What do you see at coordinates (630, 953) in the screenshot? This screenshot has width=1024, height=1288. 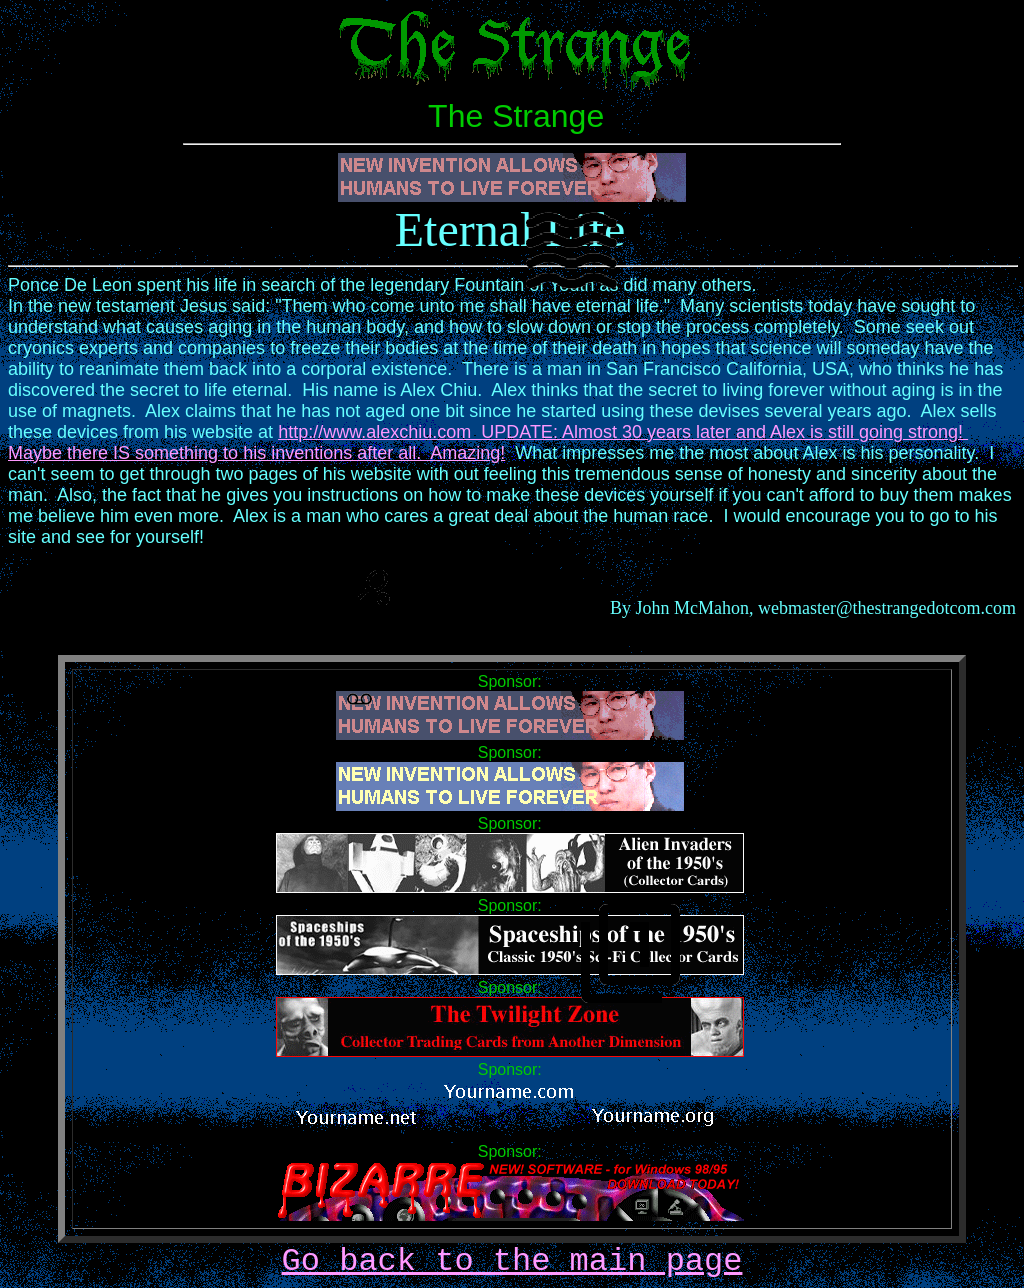 I see `indicates the first item in a numbered sequence` at bounding box center [630, 953].